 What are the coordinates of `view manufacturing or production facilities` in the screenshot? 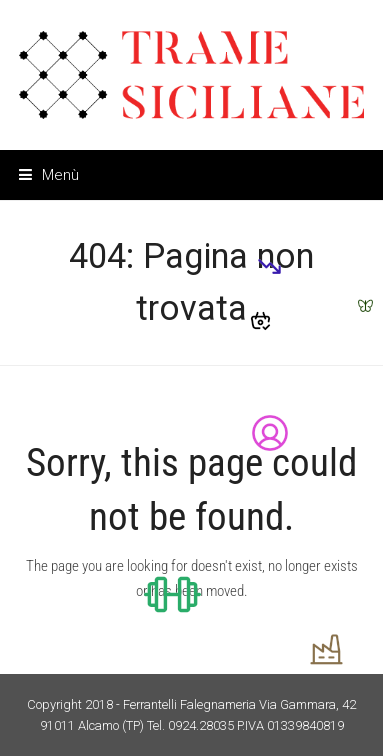 It's located at (326, 650).